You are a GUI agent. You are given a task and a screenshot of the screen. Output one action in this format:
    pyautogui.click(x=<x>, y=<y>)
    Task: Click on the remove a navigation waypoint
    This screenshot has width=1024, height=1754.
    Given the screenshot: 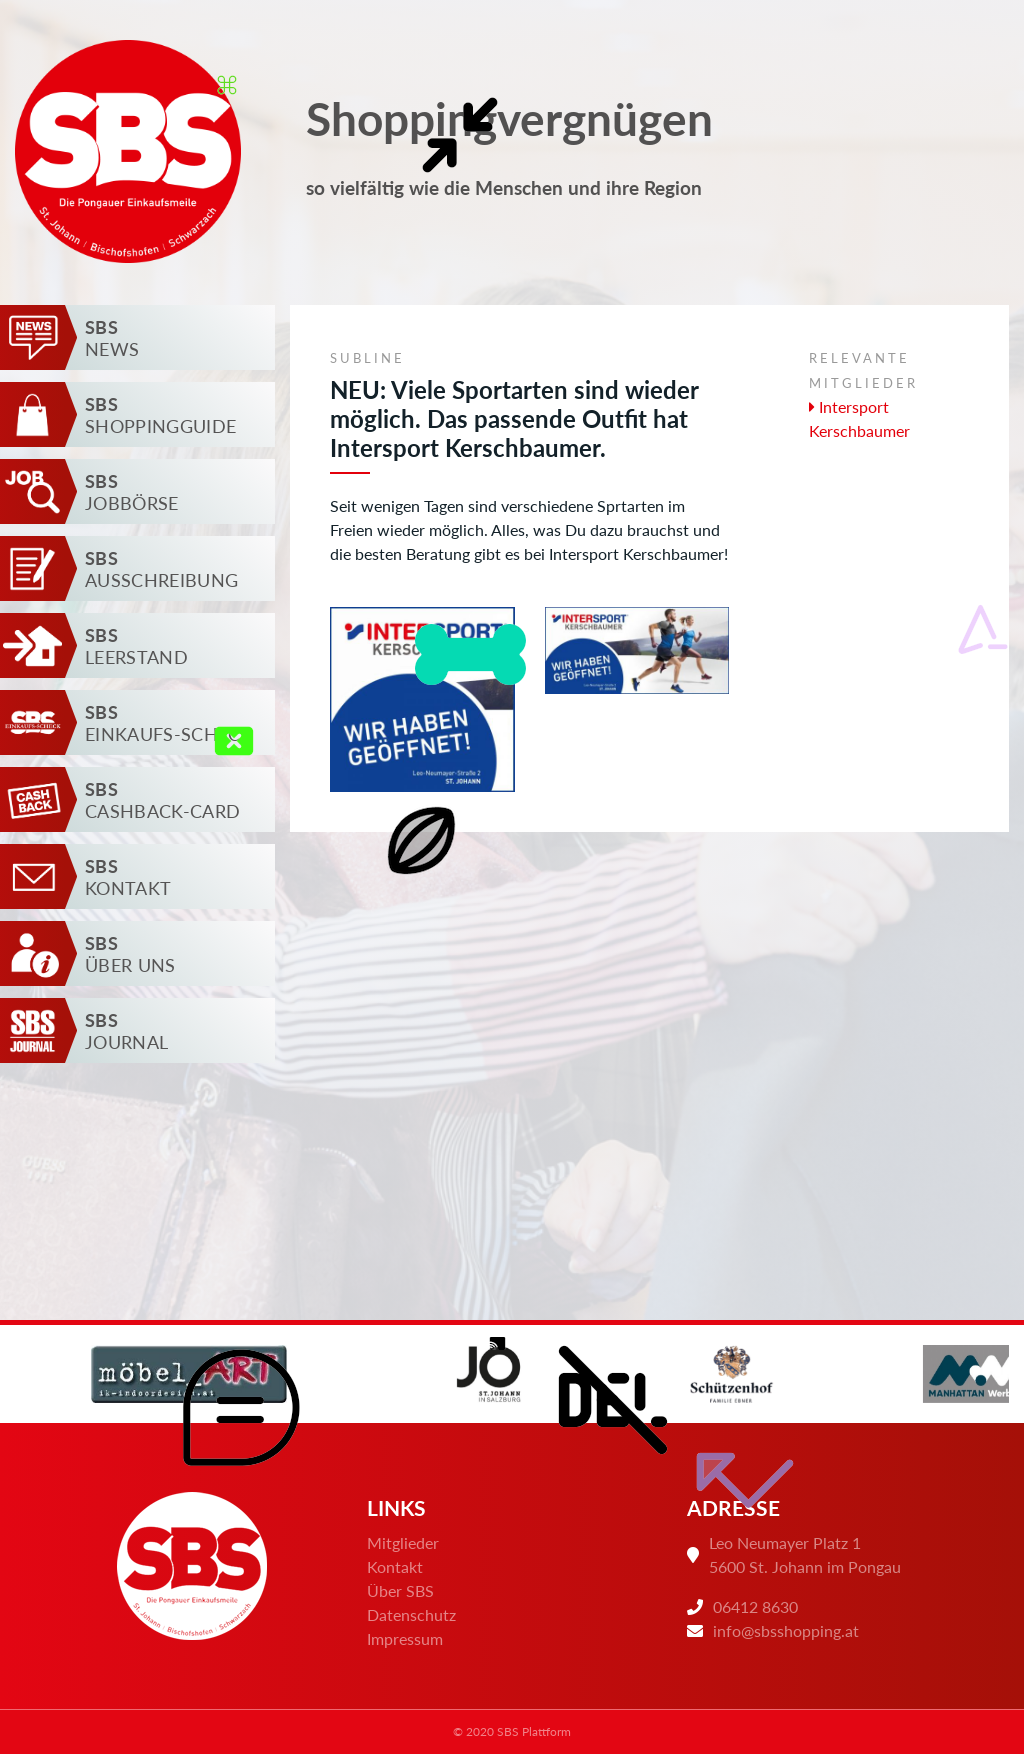 What is the action you would take?
    pyautogui.click(x=980, y=629)
    